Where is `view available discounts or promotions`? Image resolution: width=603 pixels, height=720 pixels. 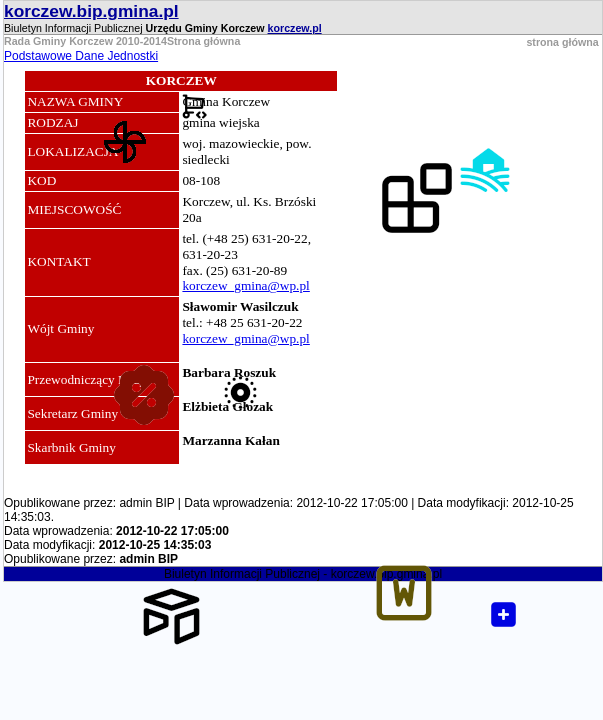 view available discounts or promotions is located at coordinates (144, 395).